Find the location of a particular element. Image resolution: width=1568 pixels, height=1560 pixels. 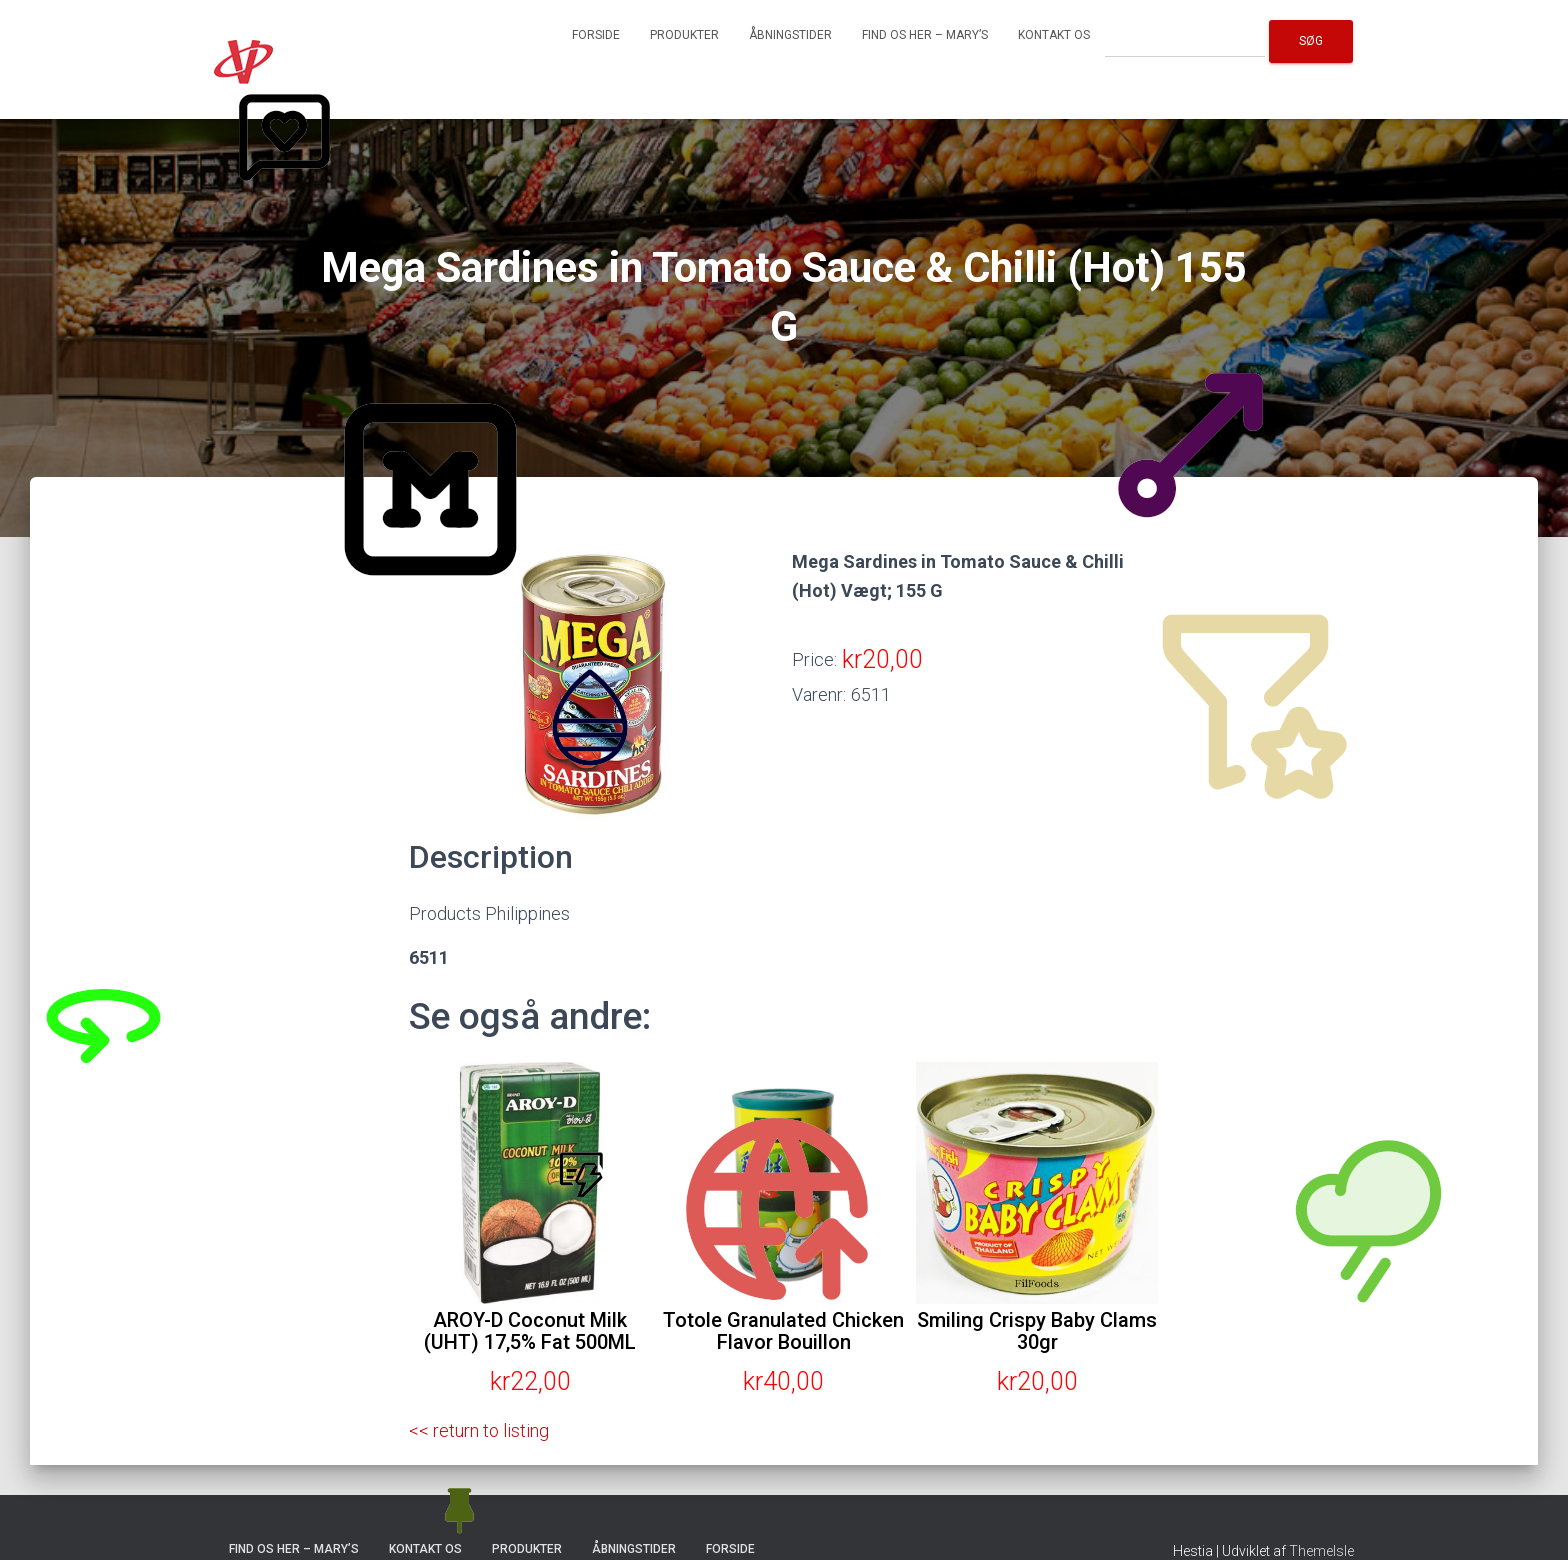

filter by starred or favorite items is located at coordinates (1245, 697).